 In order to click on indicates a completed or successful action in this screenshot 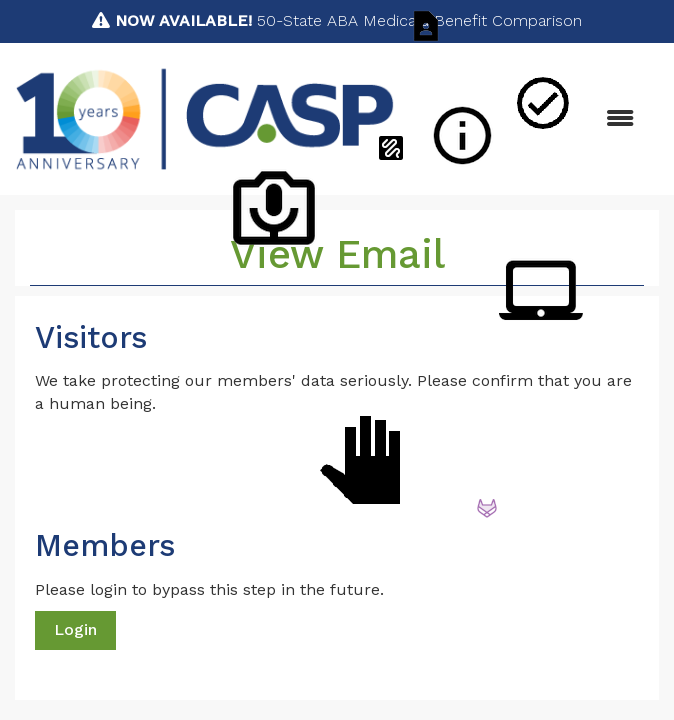, I will do `click(543, 103)`.